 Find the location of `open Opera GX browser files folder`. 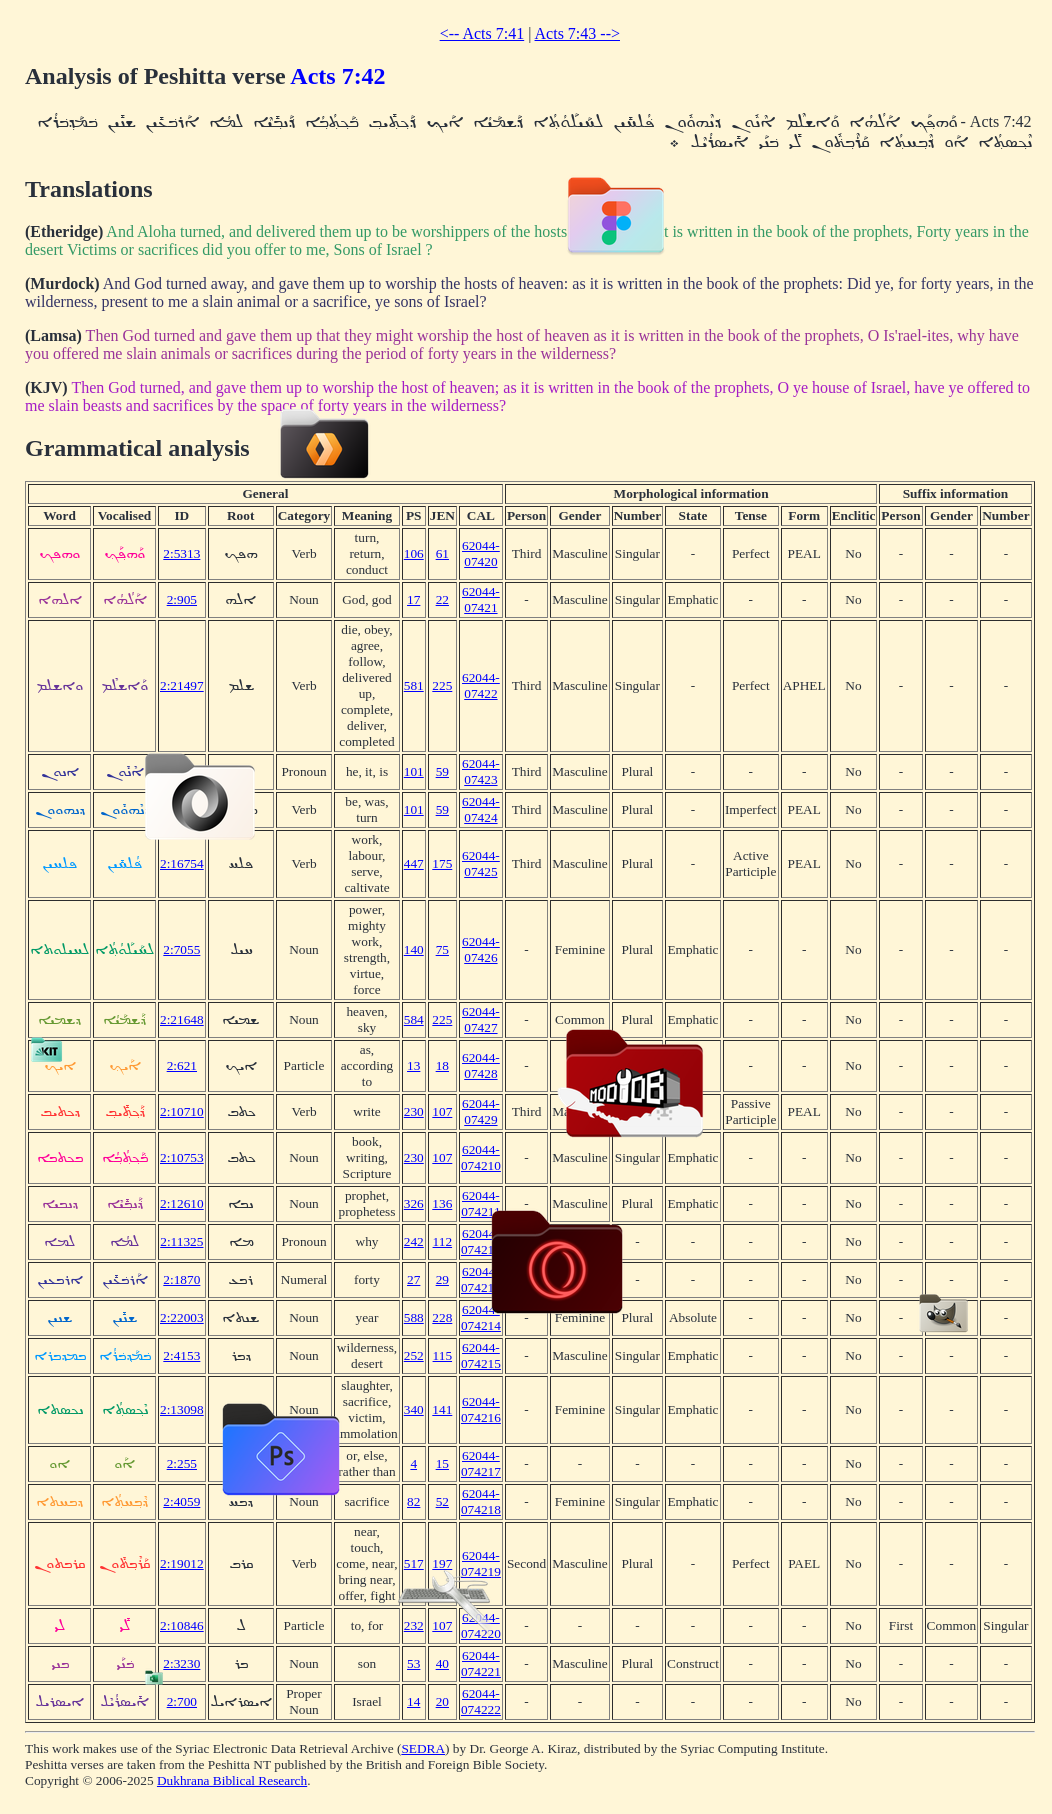

open Opera GX browser files folder is located at coordinates (556, 1265).